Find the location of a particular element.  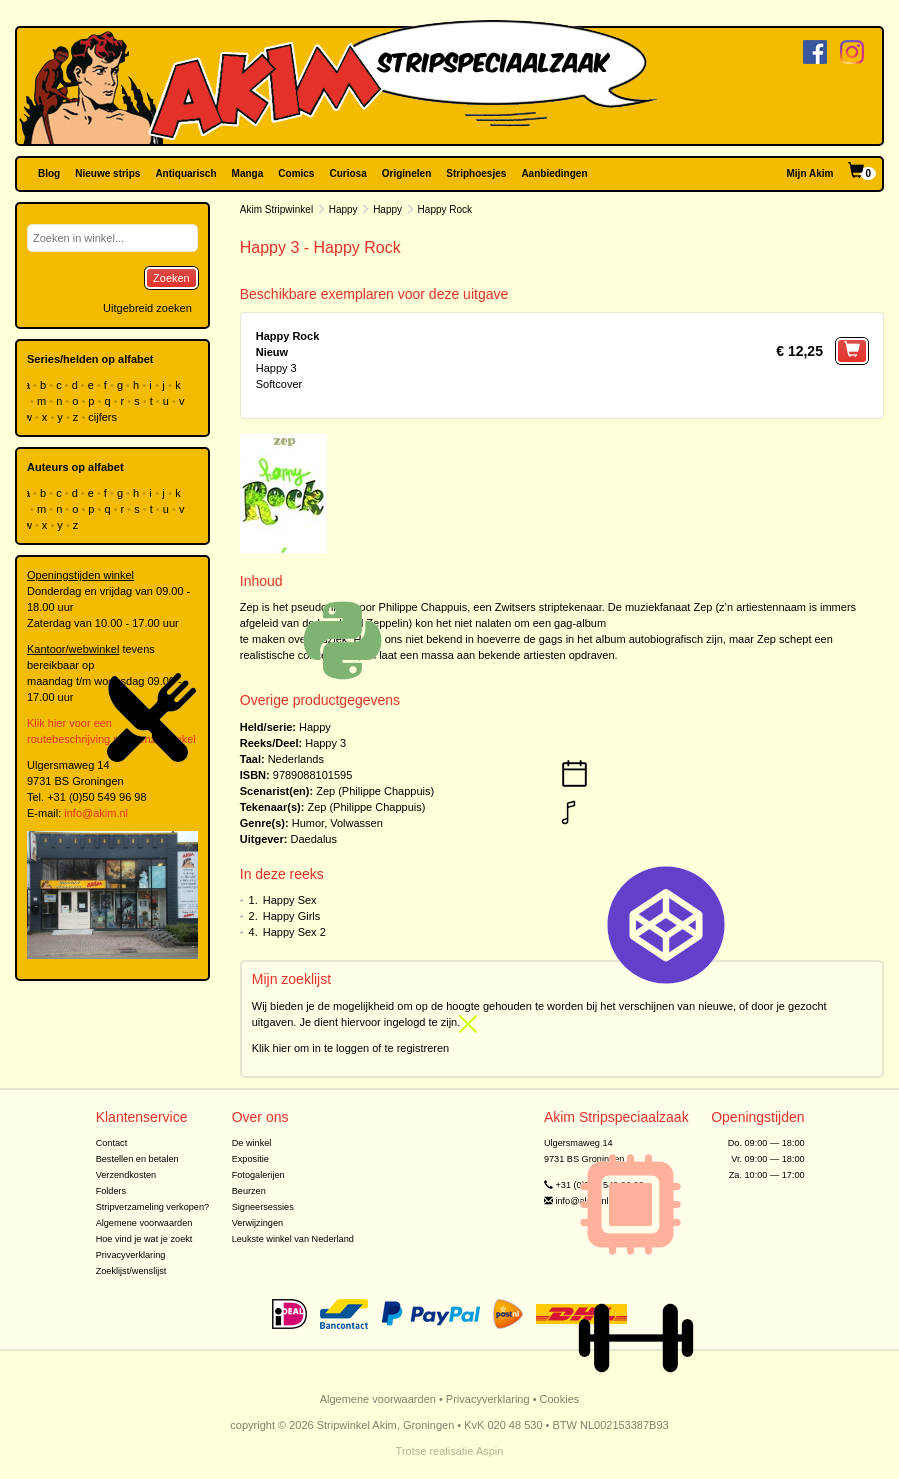

view or open calendar is located at coordinates (574, 774).